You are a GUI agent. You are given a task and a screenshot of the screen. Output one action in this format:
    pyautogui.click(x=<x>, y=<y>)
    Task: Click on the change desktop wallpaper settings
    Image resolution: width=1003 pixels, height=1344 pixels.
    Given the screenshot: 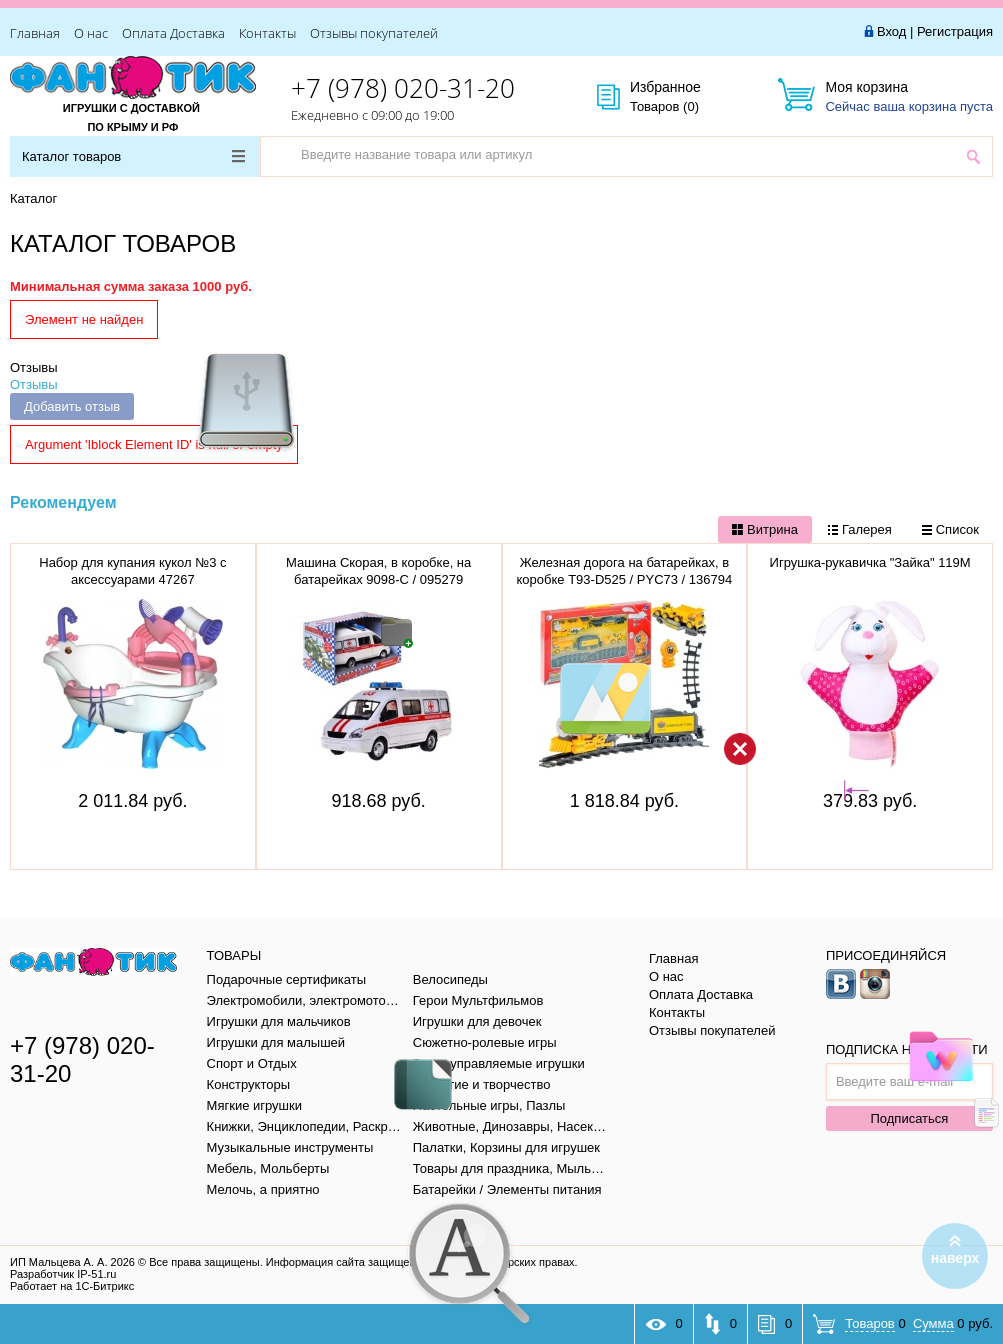 What is the action you would take?
    pyautogui.click(x=423, y=1083)
    